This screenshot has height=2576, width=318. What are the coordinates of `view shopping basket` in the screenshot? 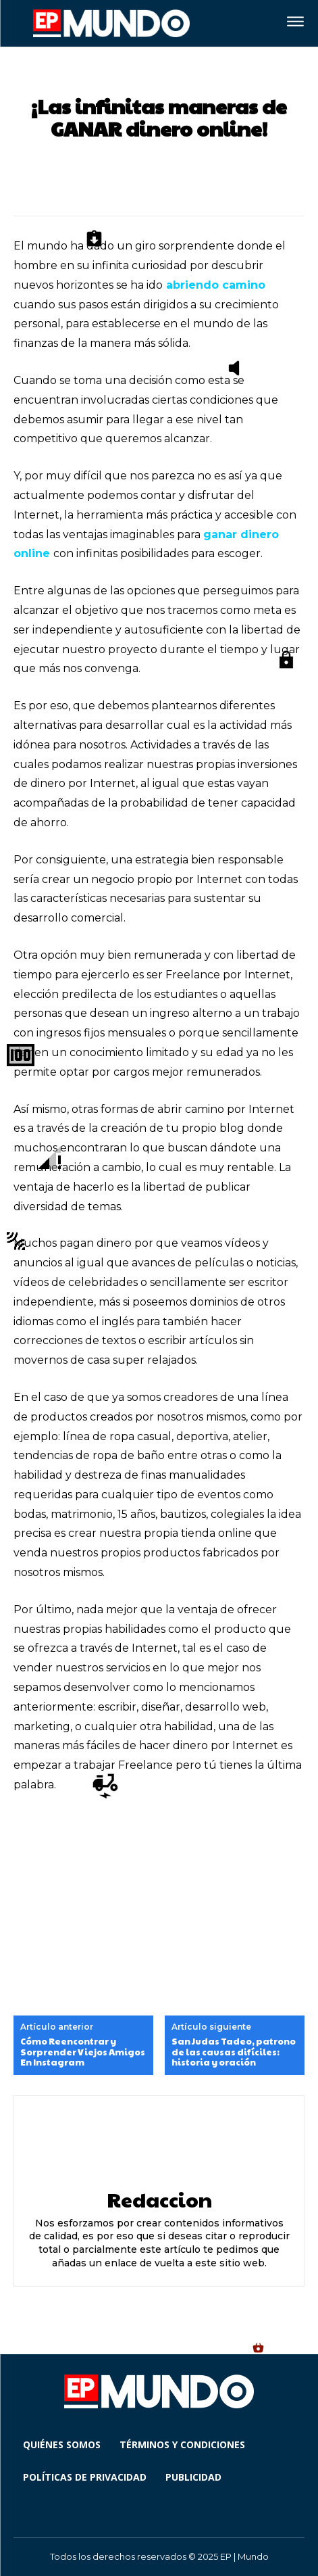 It's located at (258, 2347).